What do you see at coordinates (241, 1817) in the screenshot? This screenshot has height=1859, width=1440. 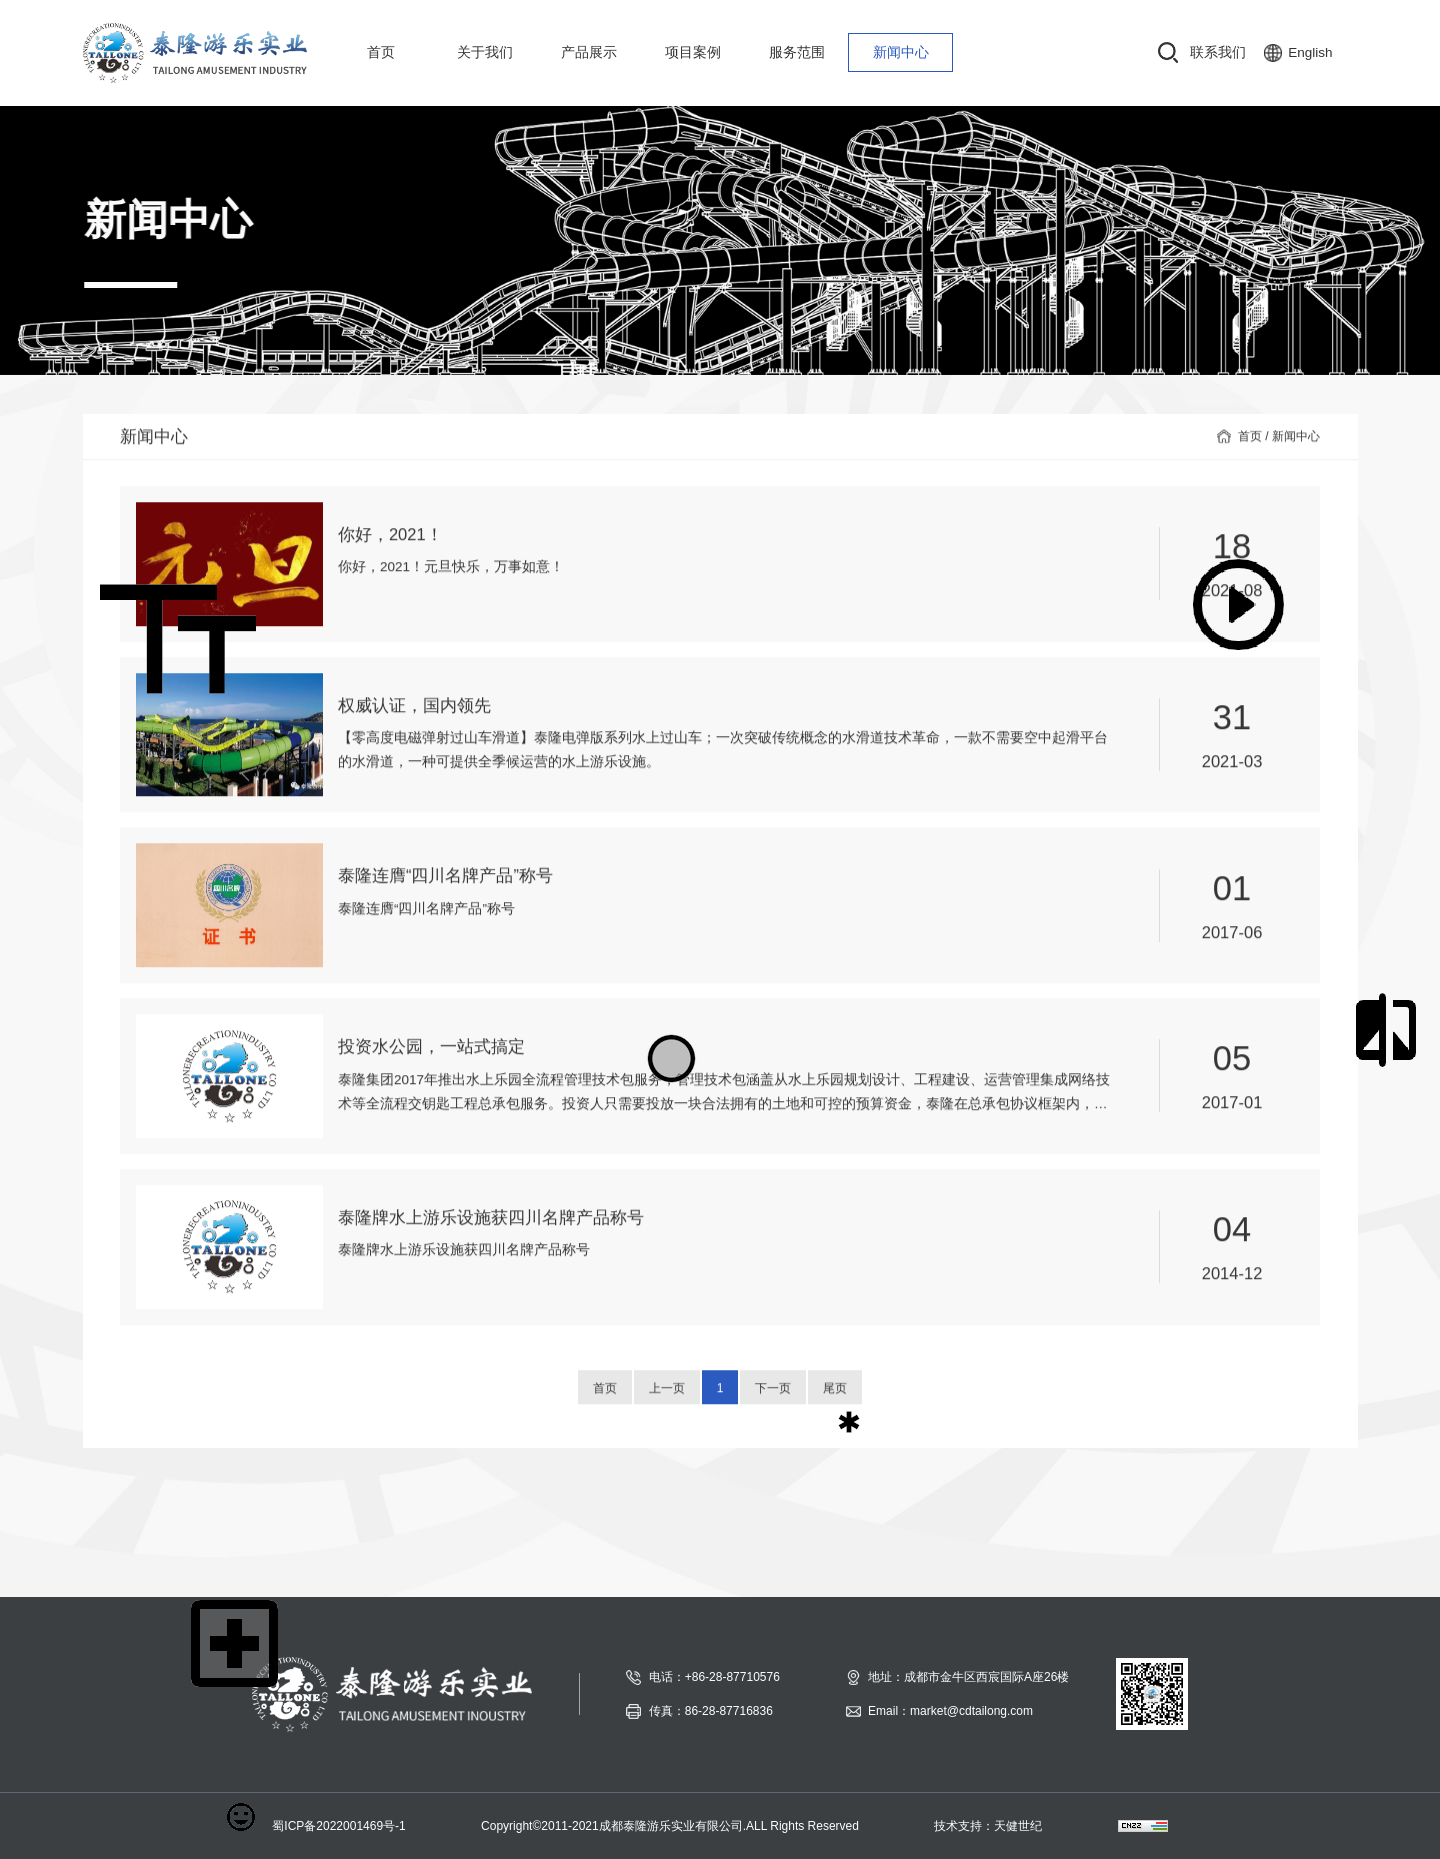 I see `insert an emoji or emoticon` at bounding box center [241, 1817].